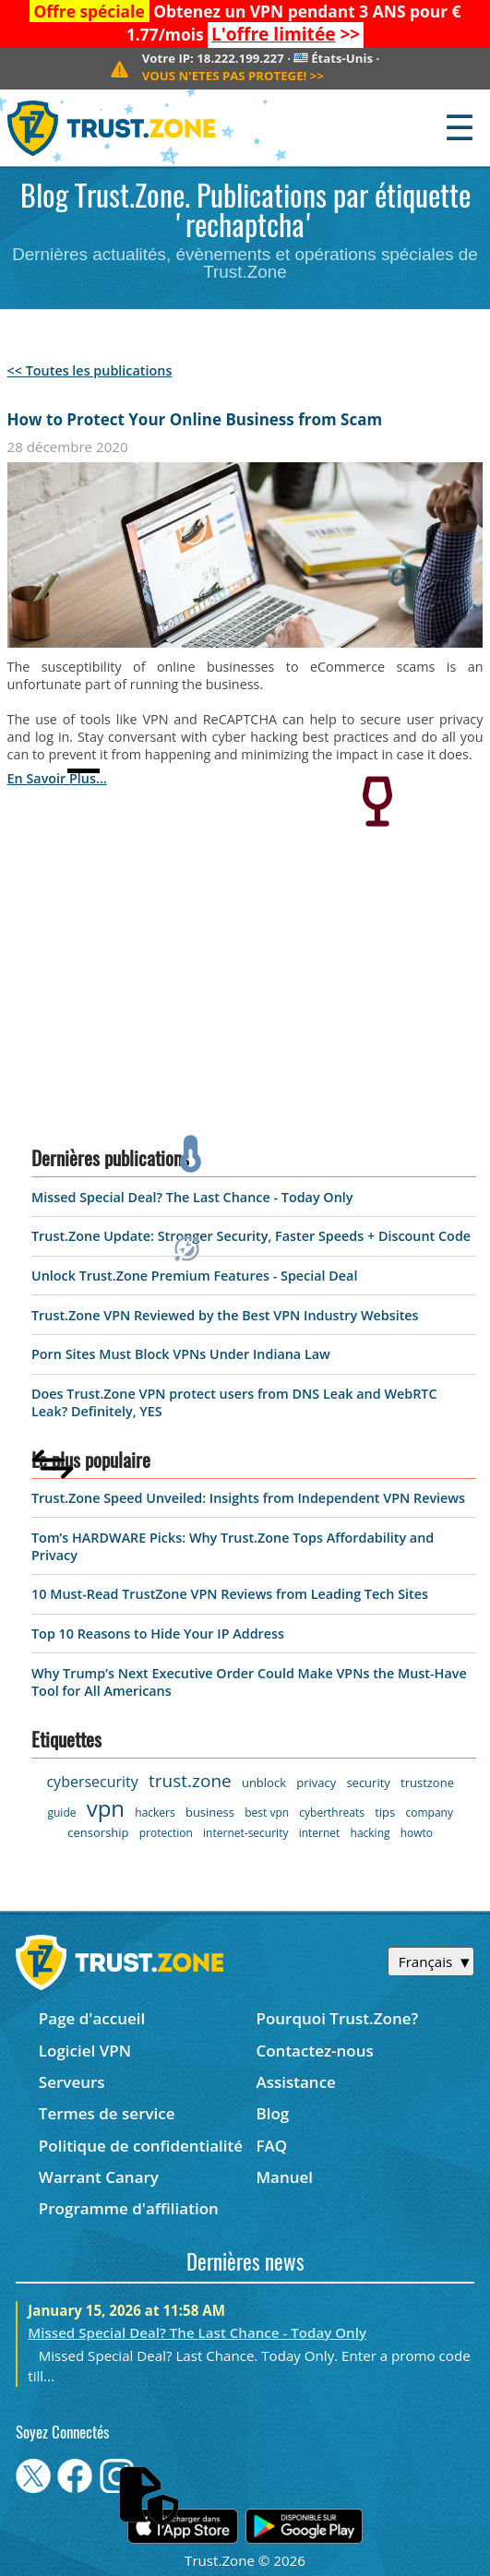 The height and width of the screenshot is (2576, 490). What do you see at coordinates (147, 2494) in the screenshot?
I see `indicates a protected or secure file` at bounding box center [147, 2494].